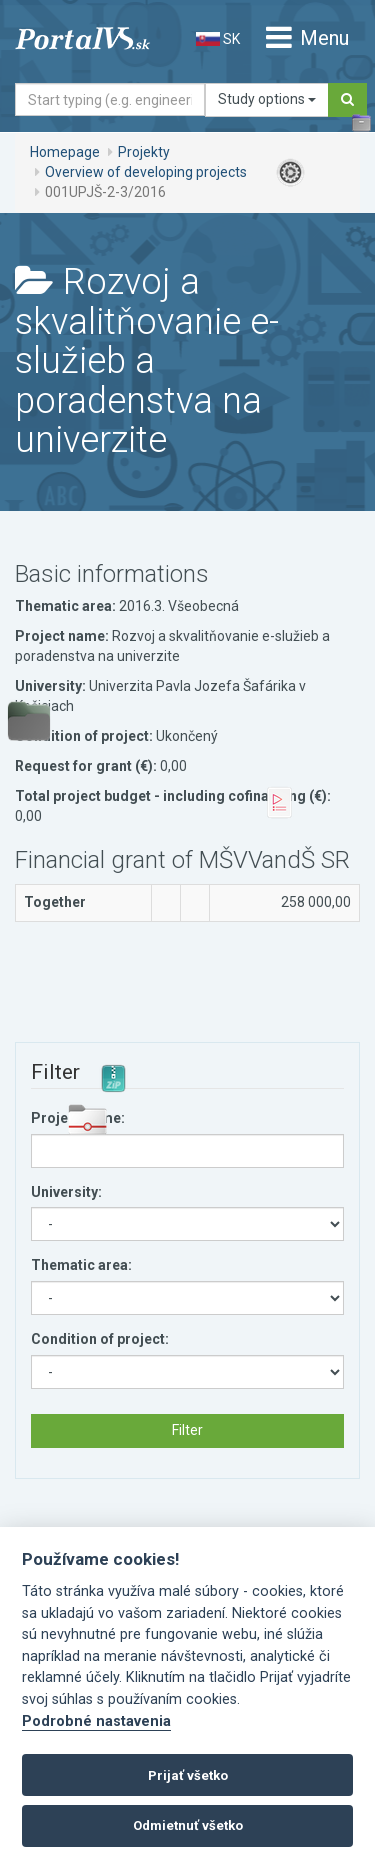  Describe the element at coordinates (87, 1120) in the screenshot. I see `open pokémon premier ball themed folder` at that location.